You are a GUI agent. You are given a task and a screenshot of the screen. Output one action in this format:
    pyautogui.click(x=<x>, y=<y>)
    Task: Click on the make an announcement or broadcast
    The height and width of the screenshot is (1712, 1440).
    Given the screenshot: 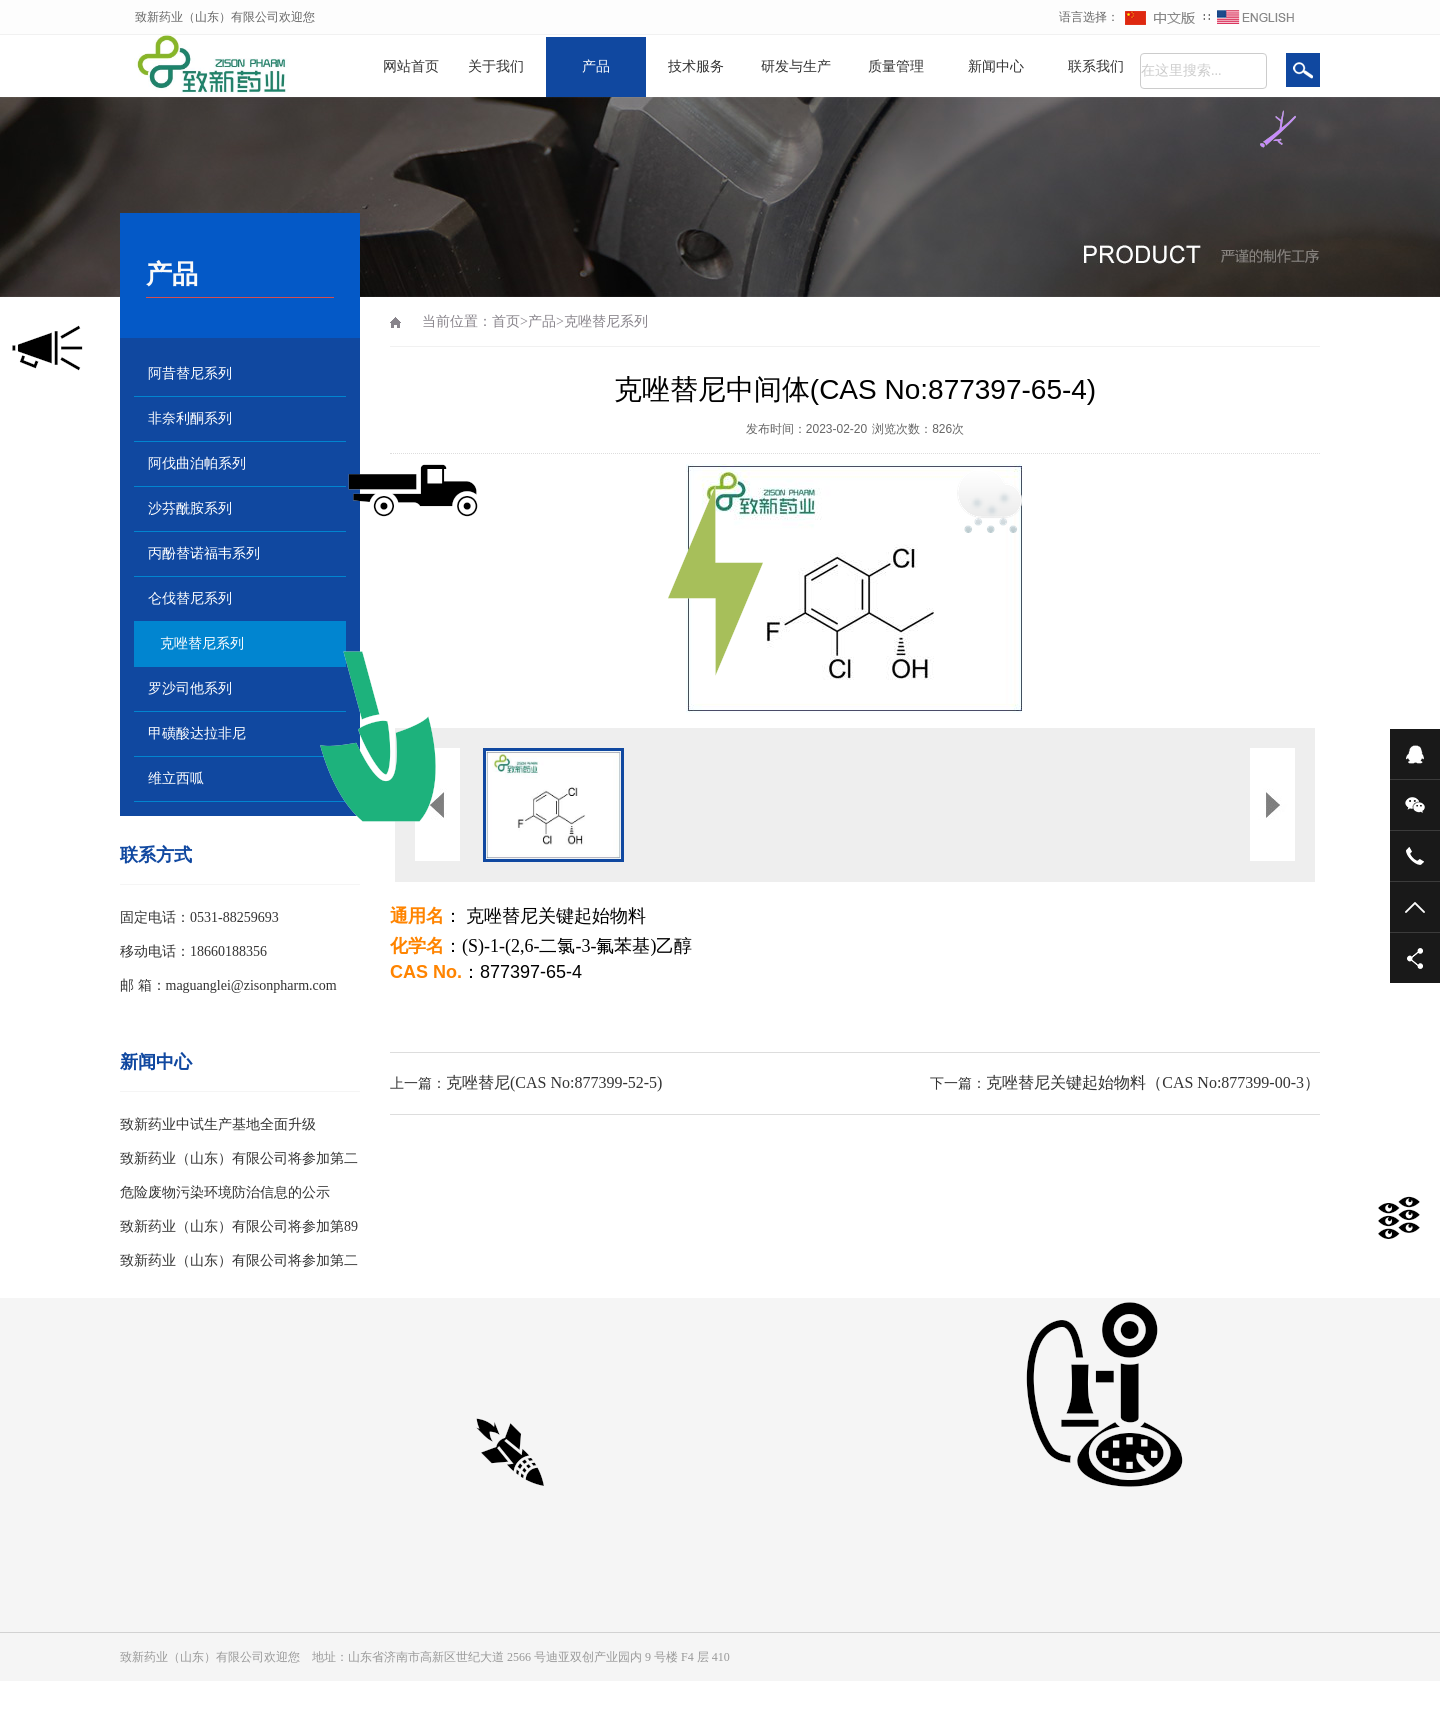 What is the action you would take?
    pyautogui.click(x=48, y=348)
    